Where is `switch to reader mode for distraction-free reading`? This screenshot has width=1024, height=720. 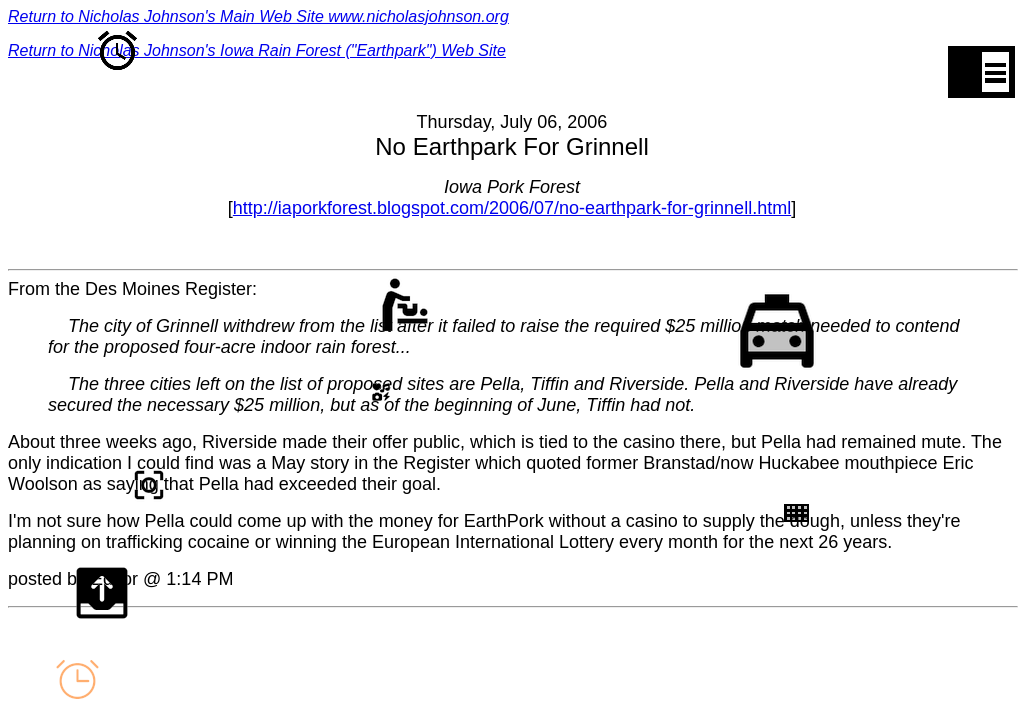 switch to reader mode for distraction-free reading is located at coordinates (981, 70).